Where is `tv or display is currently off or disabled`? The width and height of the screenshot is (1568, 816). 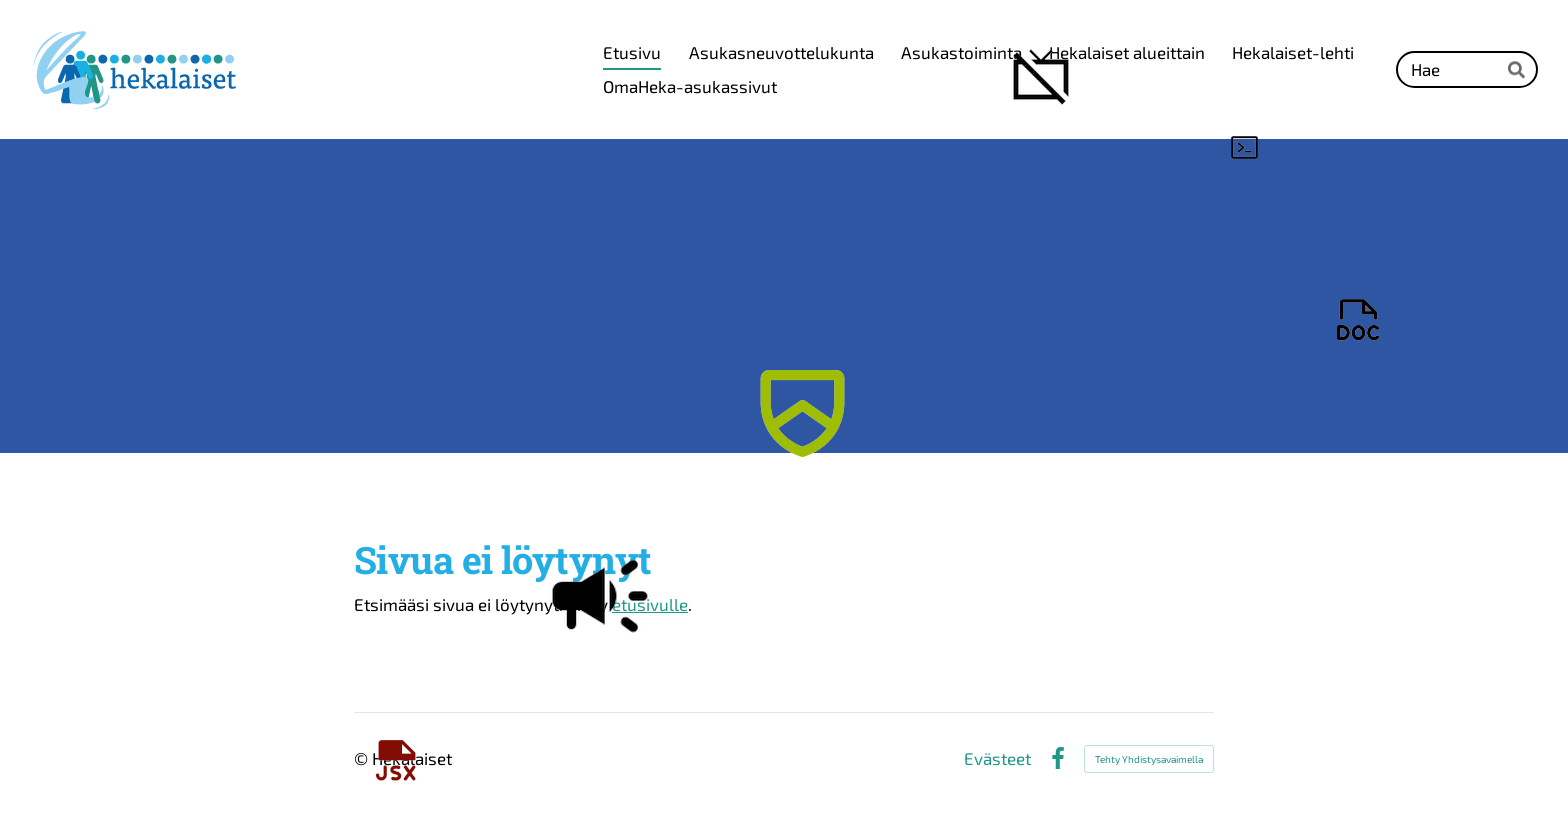
tv or display is currently off or disabled is located at coordinates (1041, 77).